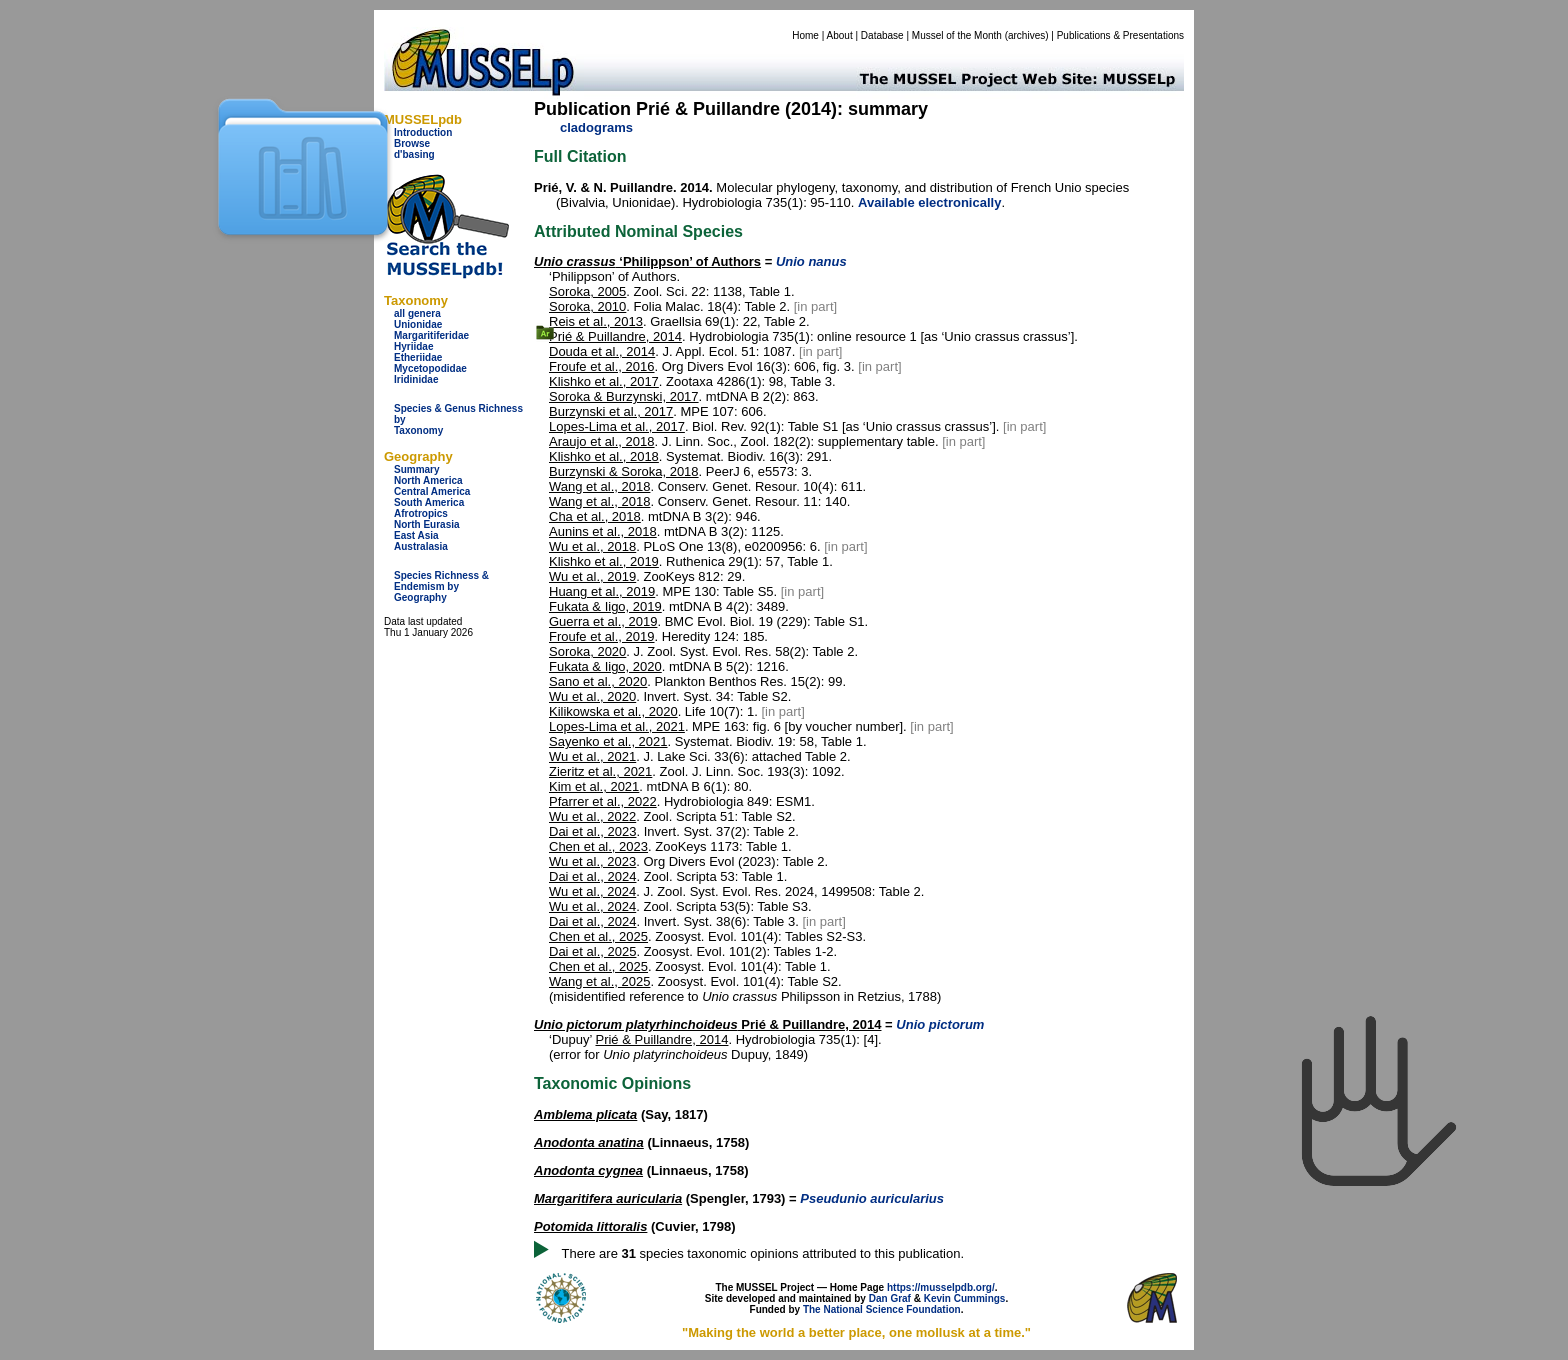 The image size is (1568, 1360). Describe the element at coordinates (1376, 1101) in the screenshot. I see `access privacy settings` at that location.